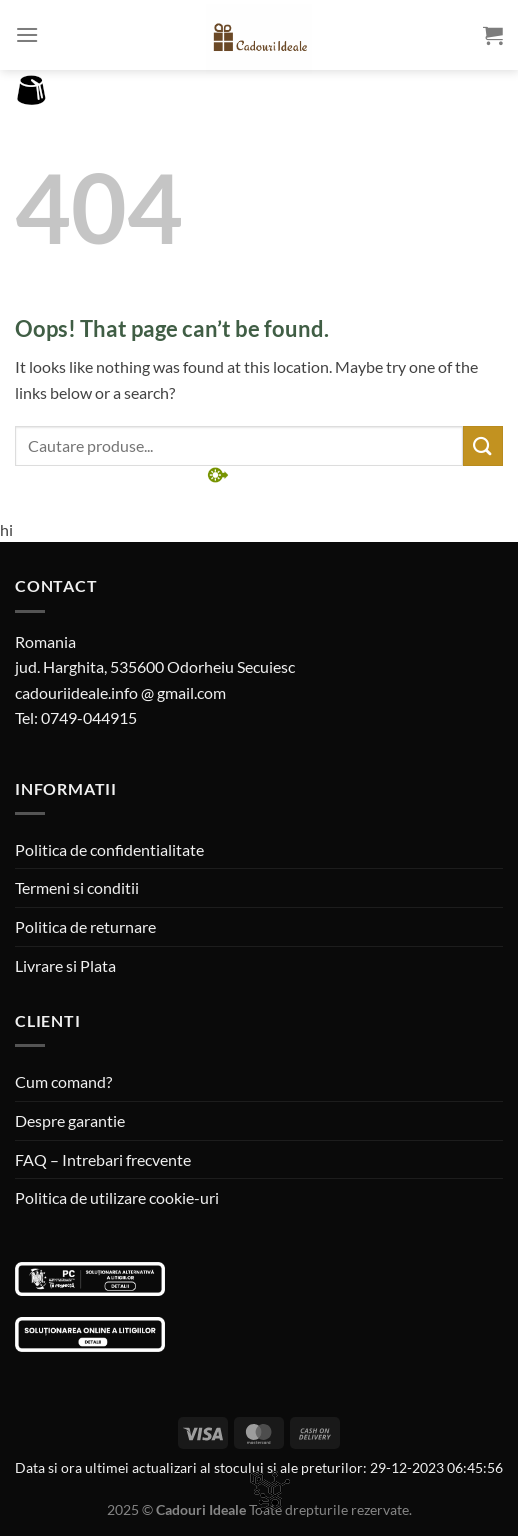 The width and height of the screenshot is (518, 1536). I want to click on view molecular or chemical structure, so click(270, 1491).